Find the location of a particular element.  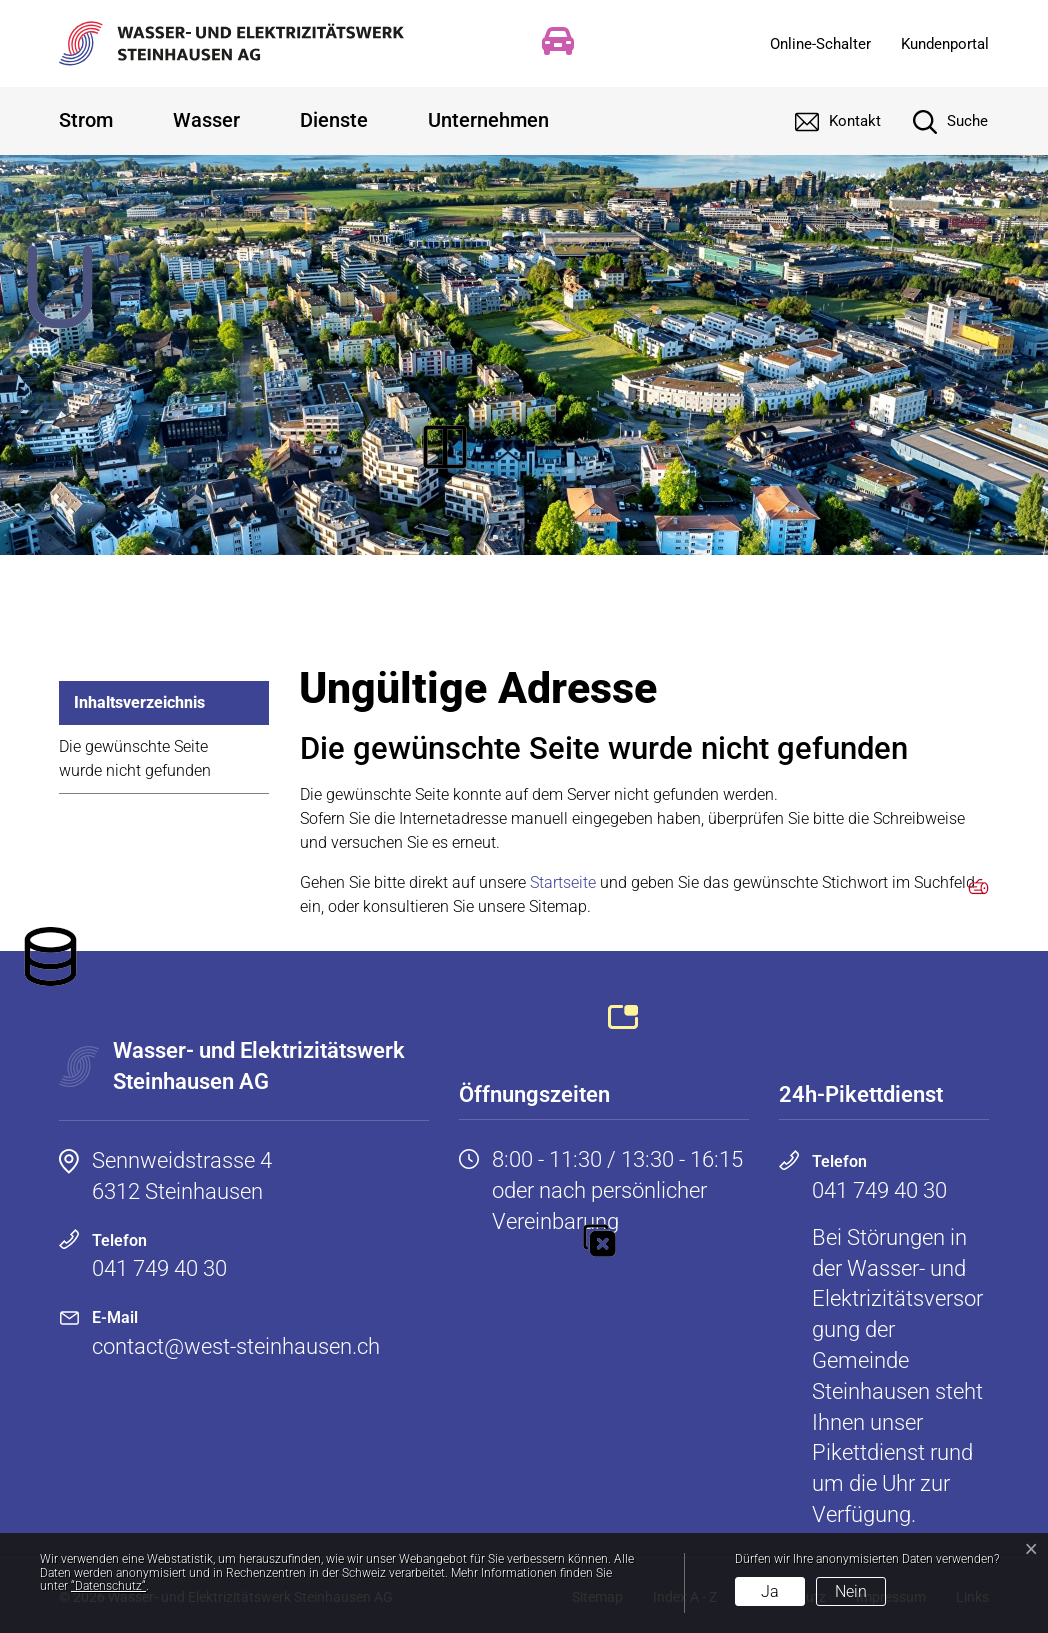

access database settings is located at coordinates (50, 956).